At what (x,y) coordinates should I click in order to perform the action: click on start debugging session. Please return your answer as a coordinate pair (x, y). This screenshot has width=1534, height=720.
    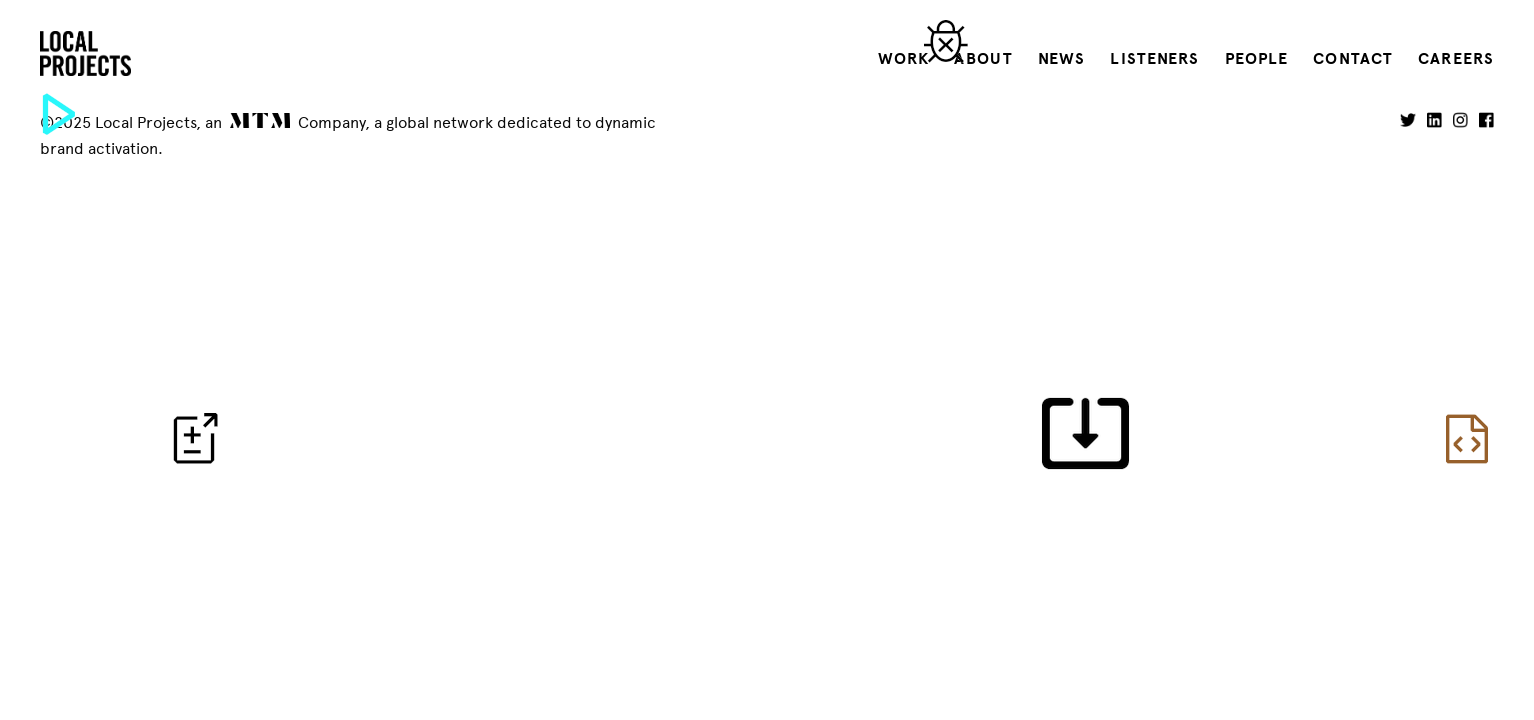
    Looking at the image, I should click on (56, 113).